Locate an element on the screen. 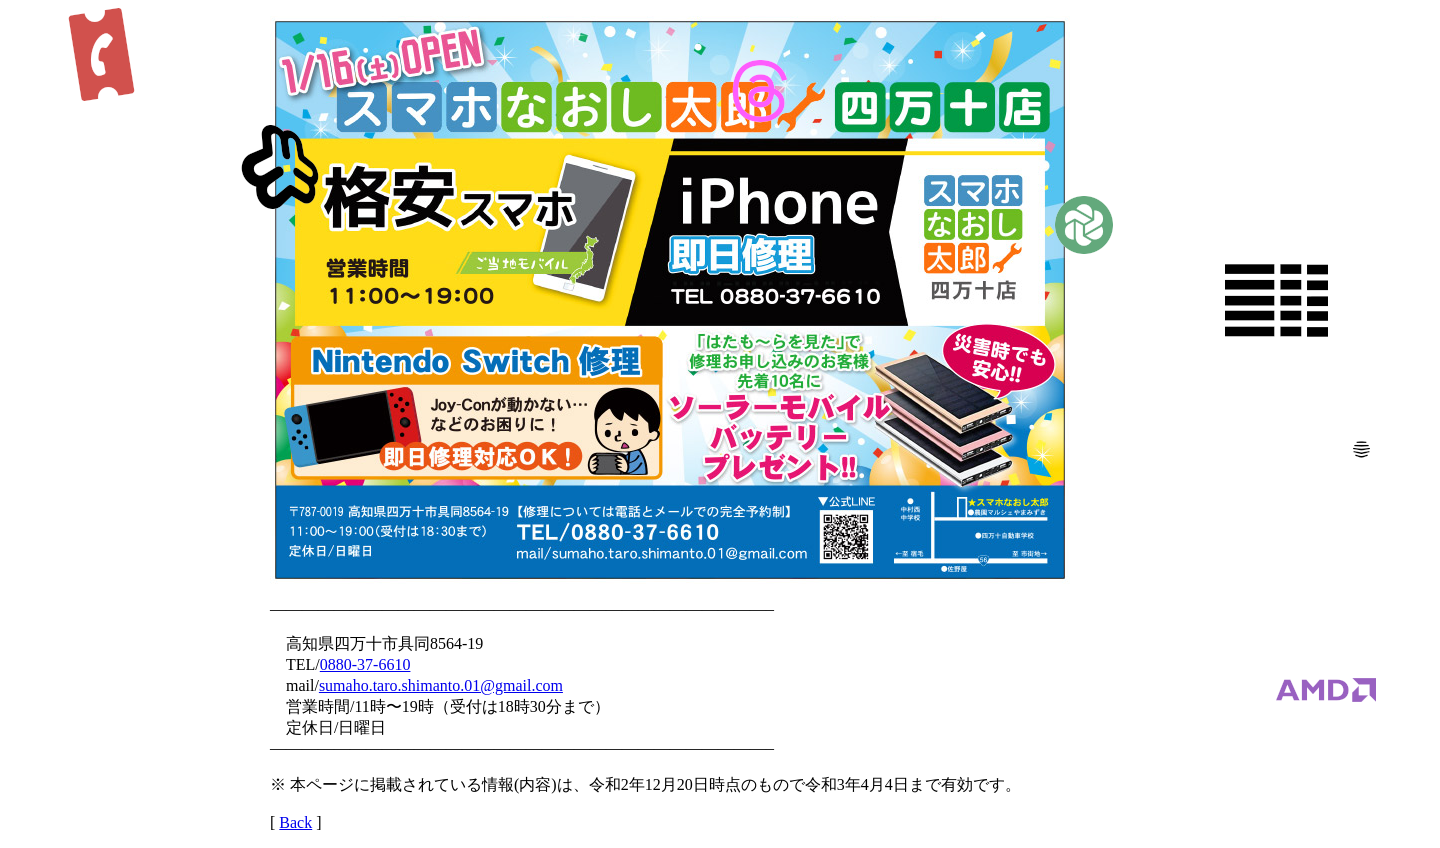 This screenshot has height=848, width=1440. chromatic logo is located at coordinates (1084, 225).